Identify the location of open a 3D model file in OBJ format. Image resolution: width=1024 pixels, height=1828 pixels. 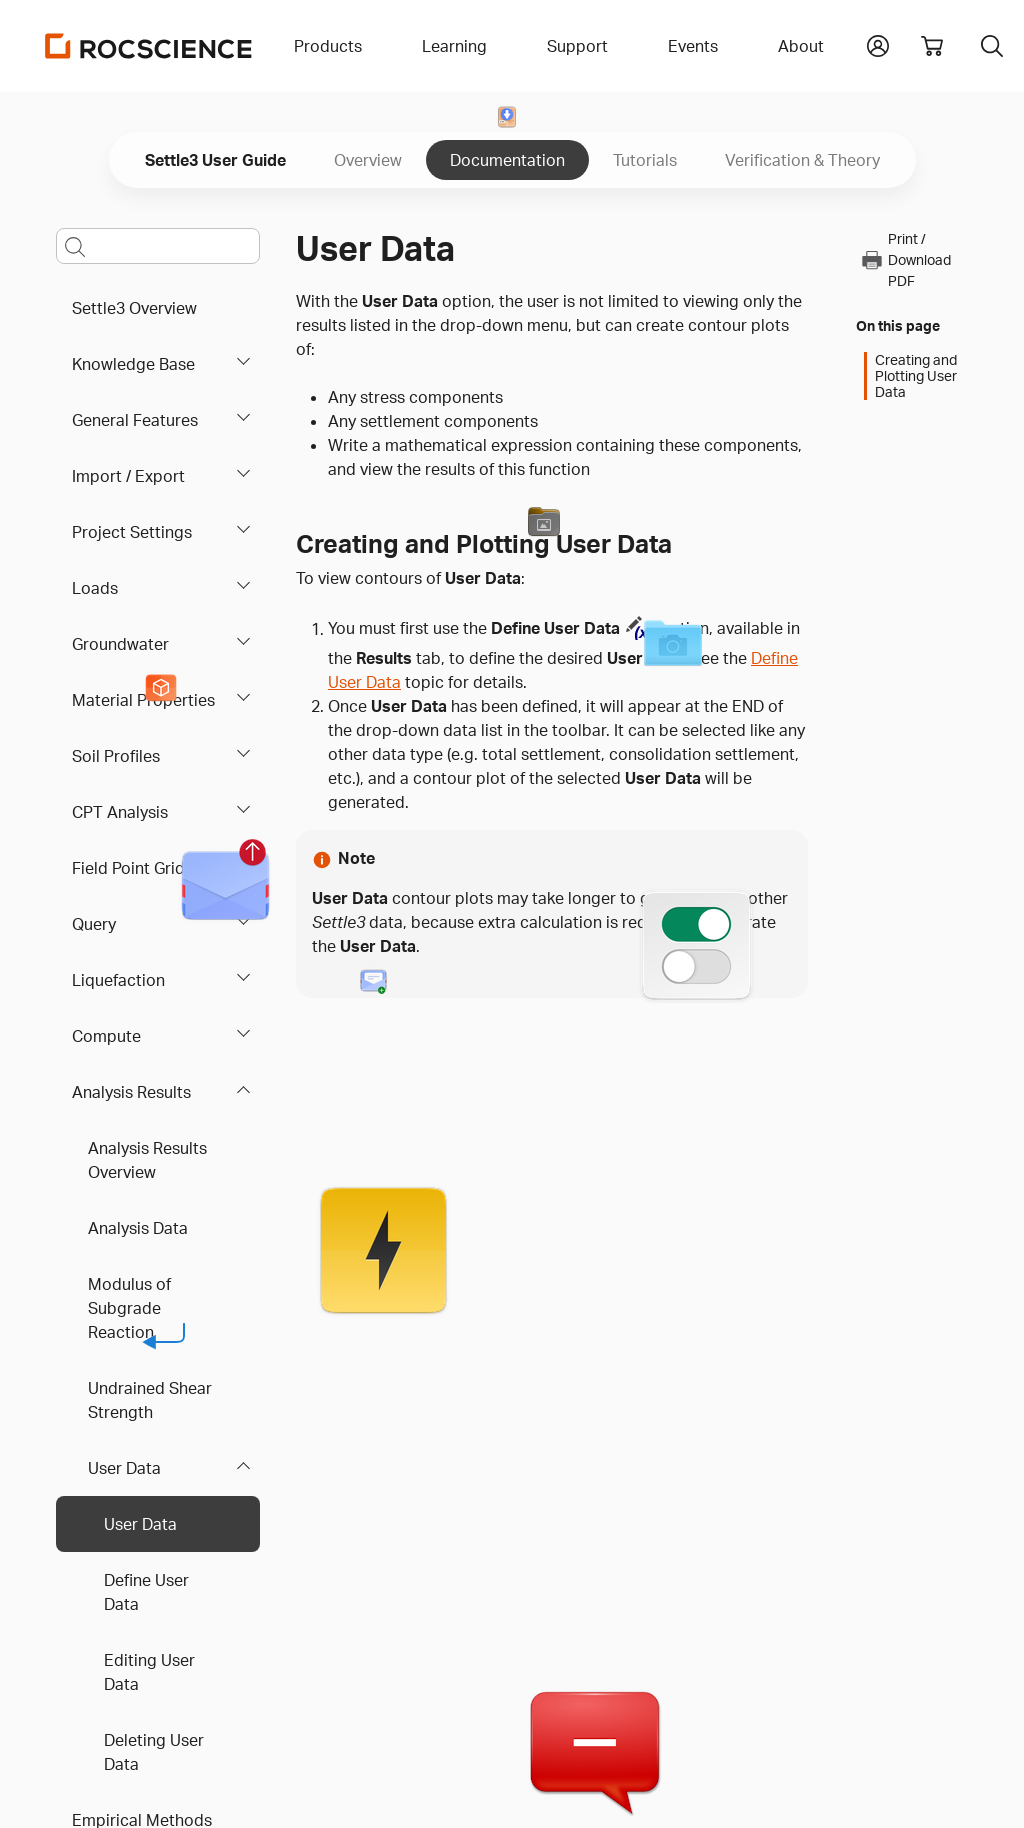
(161, 687).